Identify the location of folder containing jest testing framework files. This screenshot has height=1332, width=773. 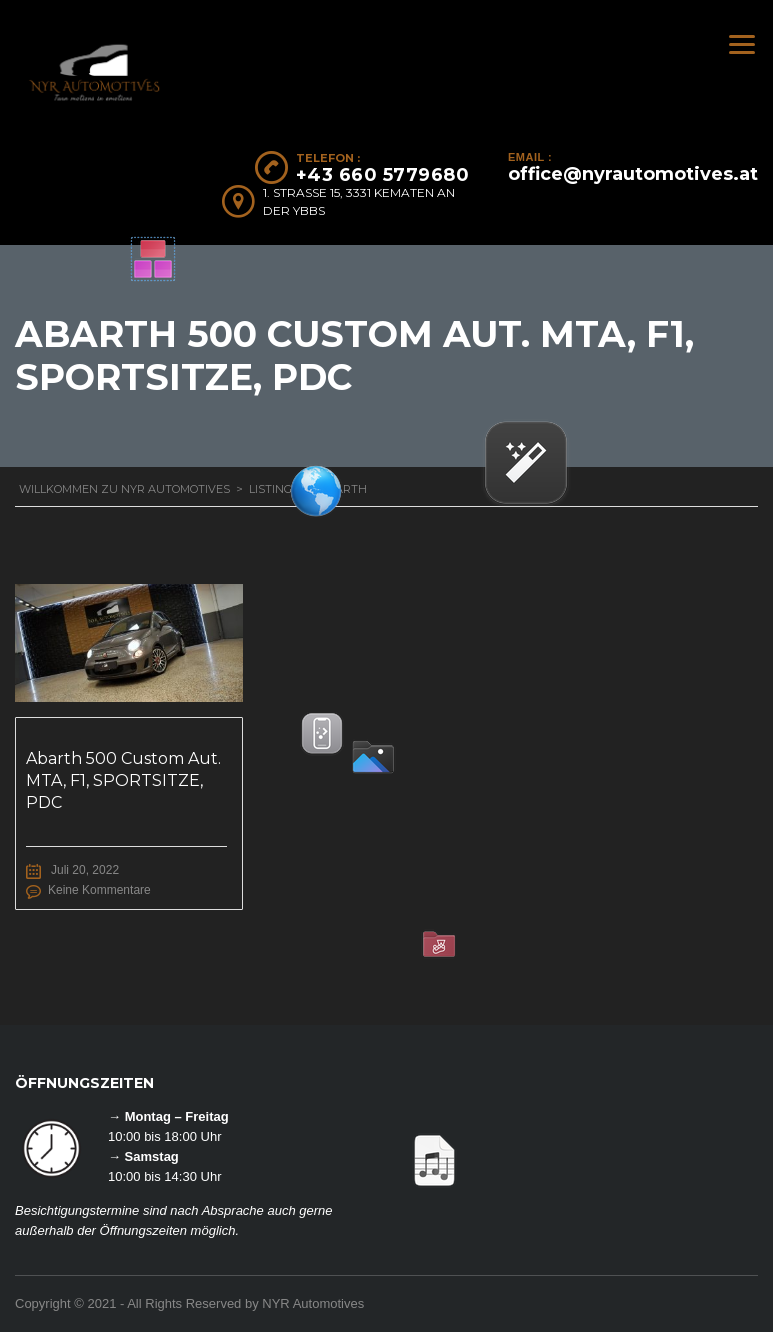
(439, 945).